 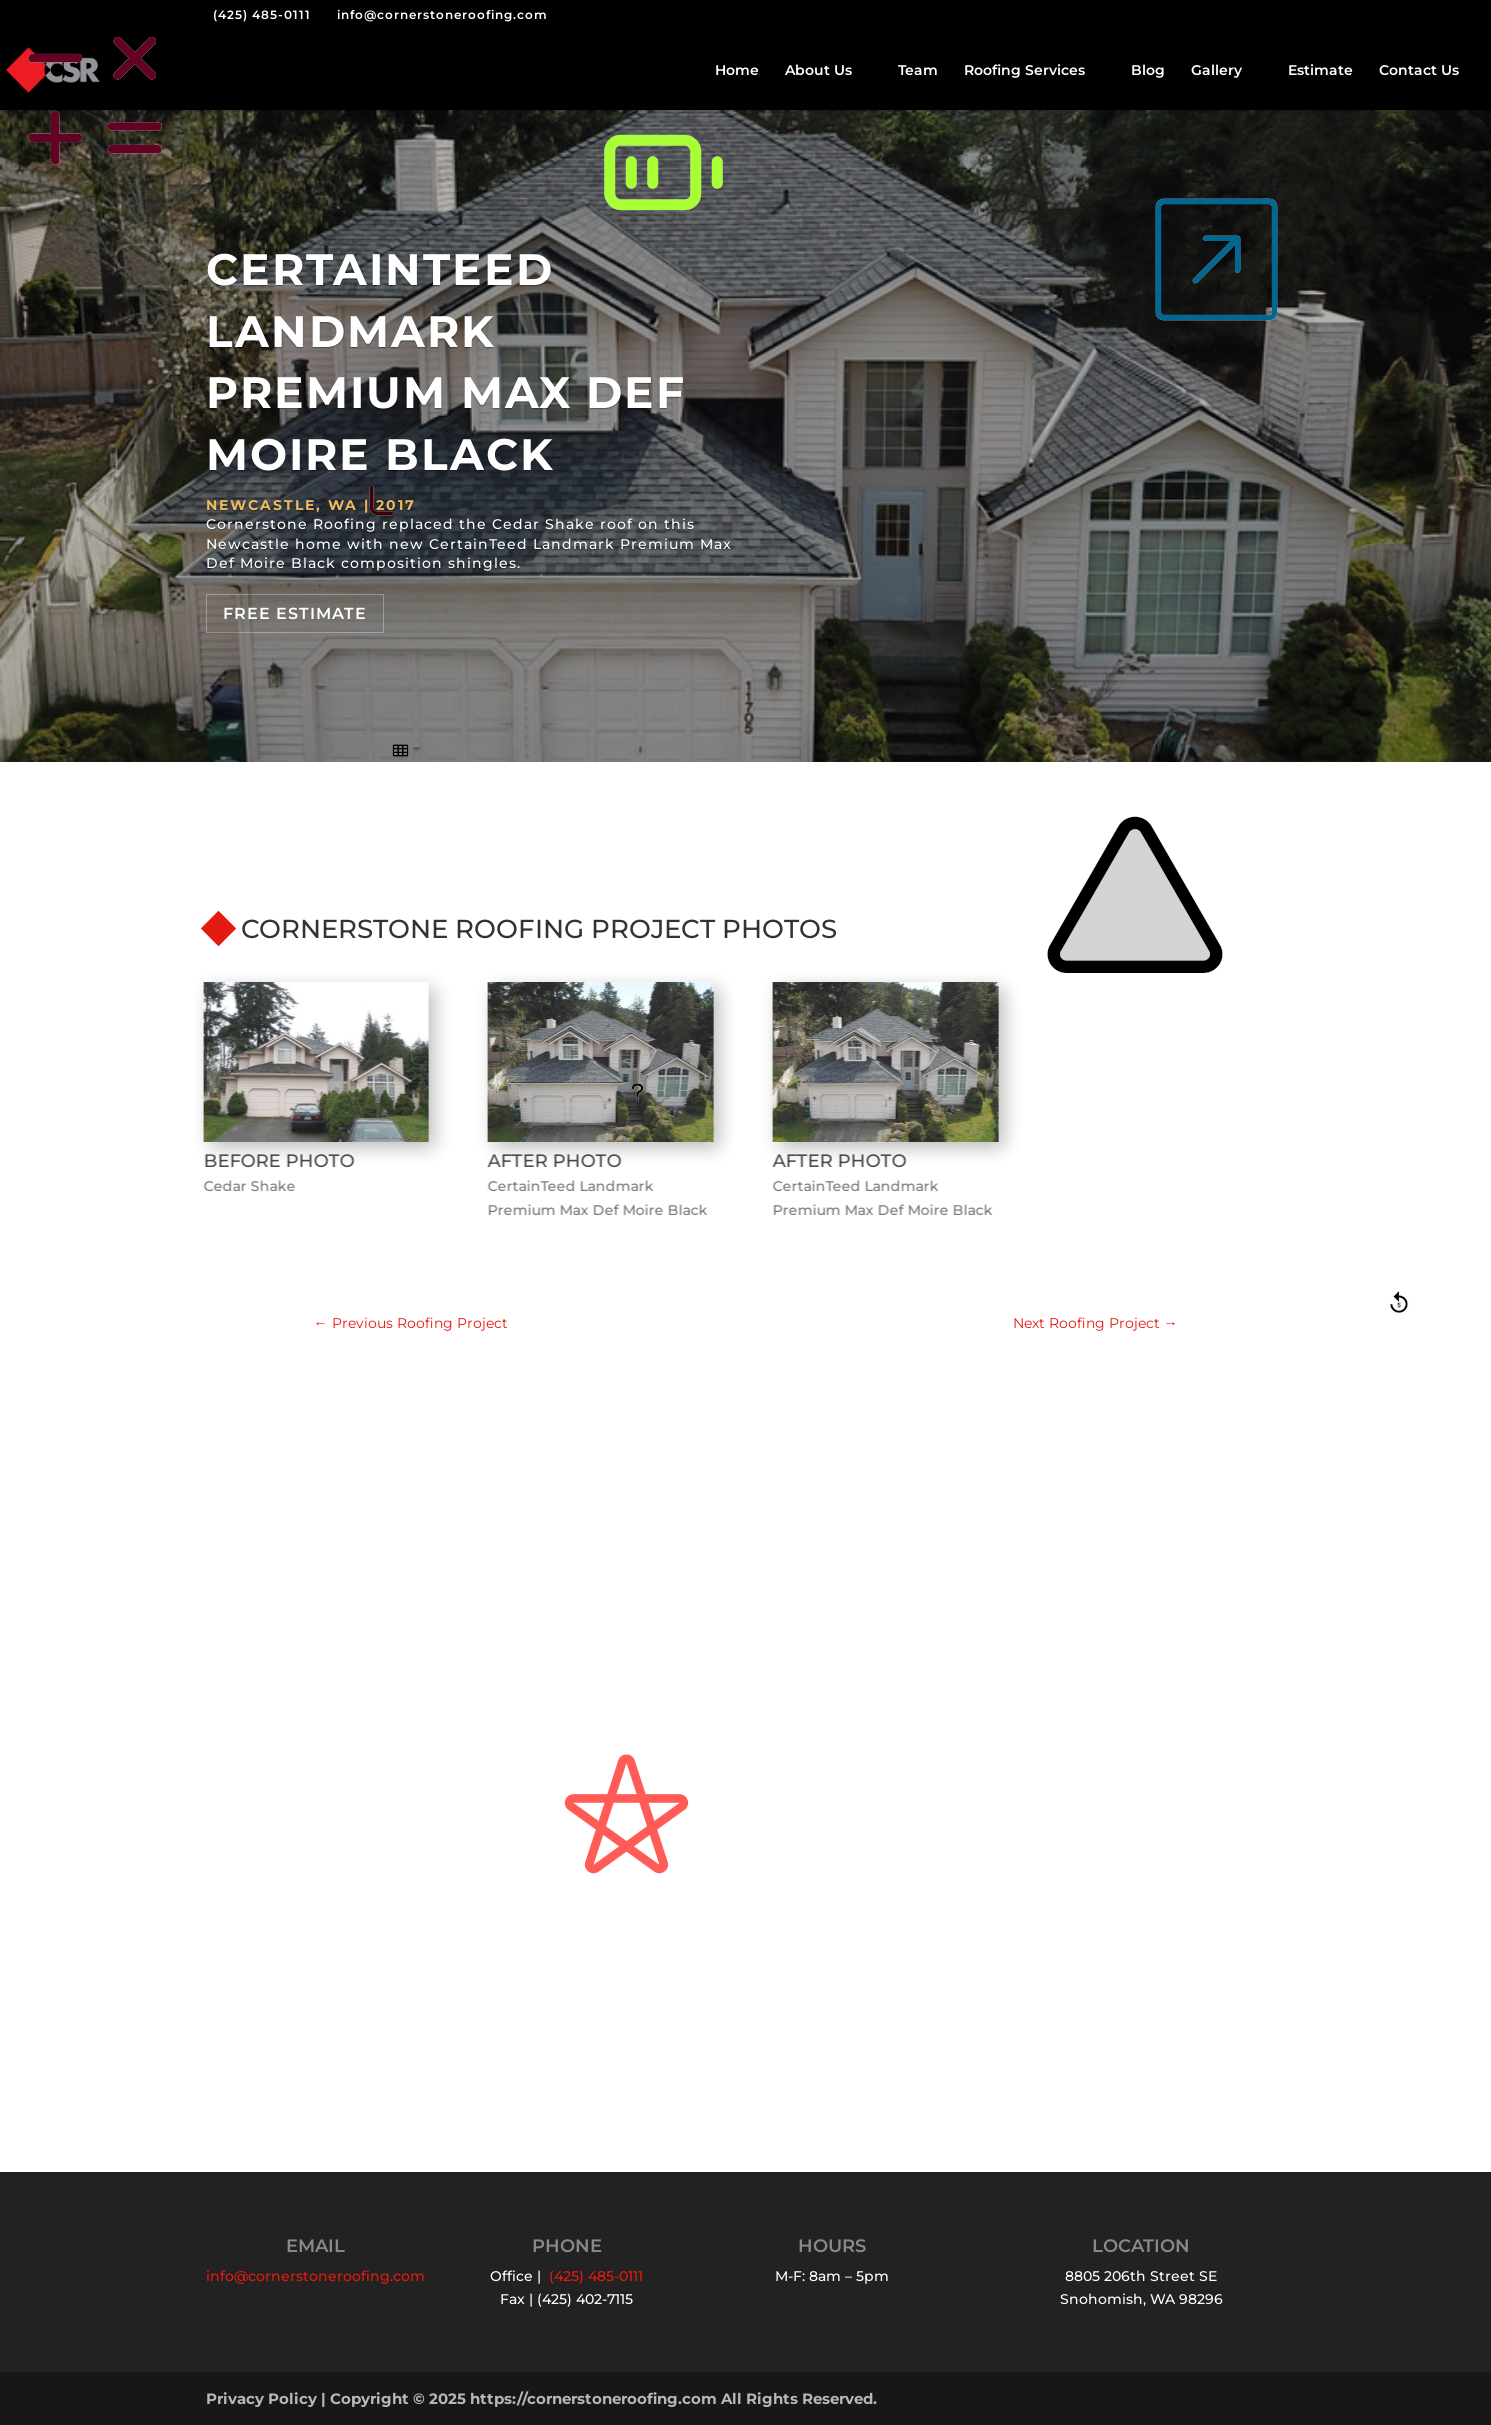 What do you see at coordinates (663, 172) in the screenshot?
I see `indicates medium battery level` at bounding box center [663, 172].